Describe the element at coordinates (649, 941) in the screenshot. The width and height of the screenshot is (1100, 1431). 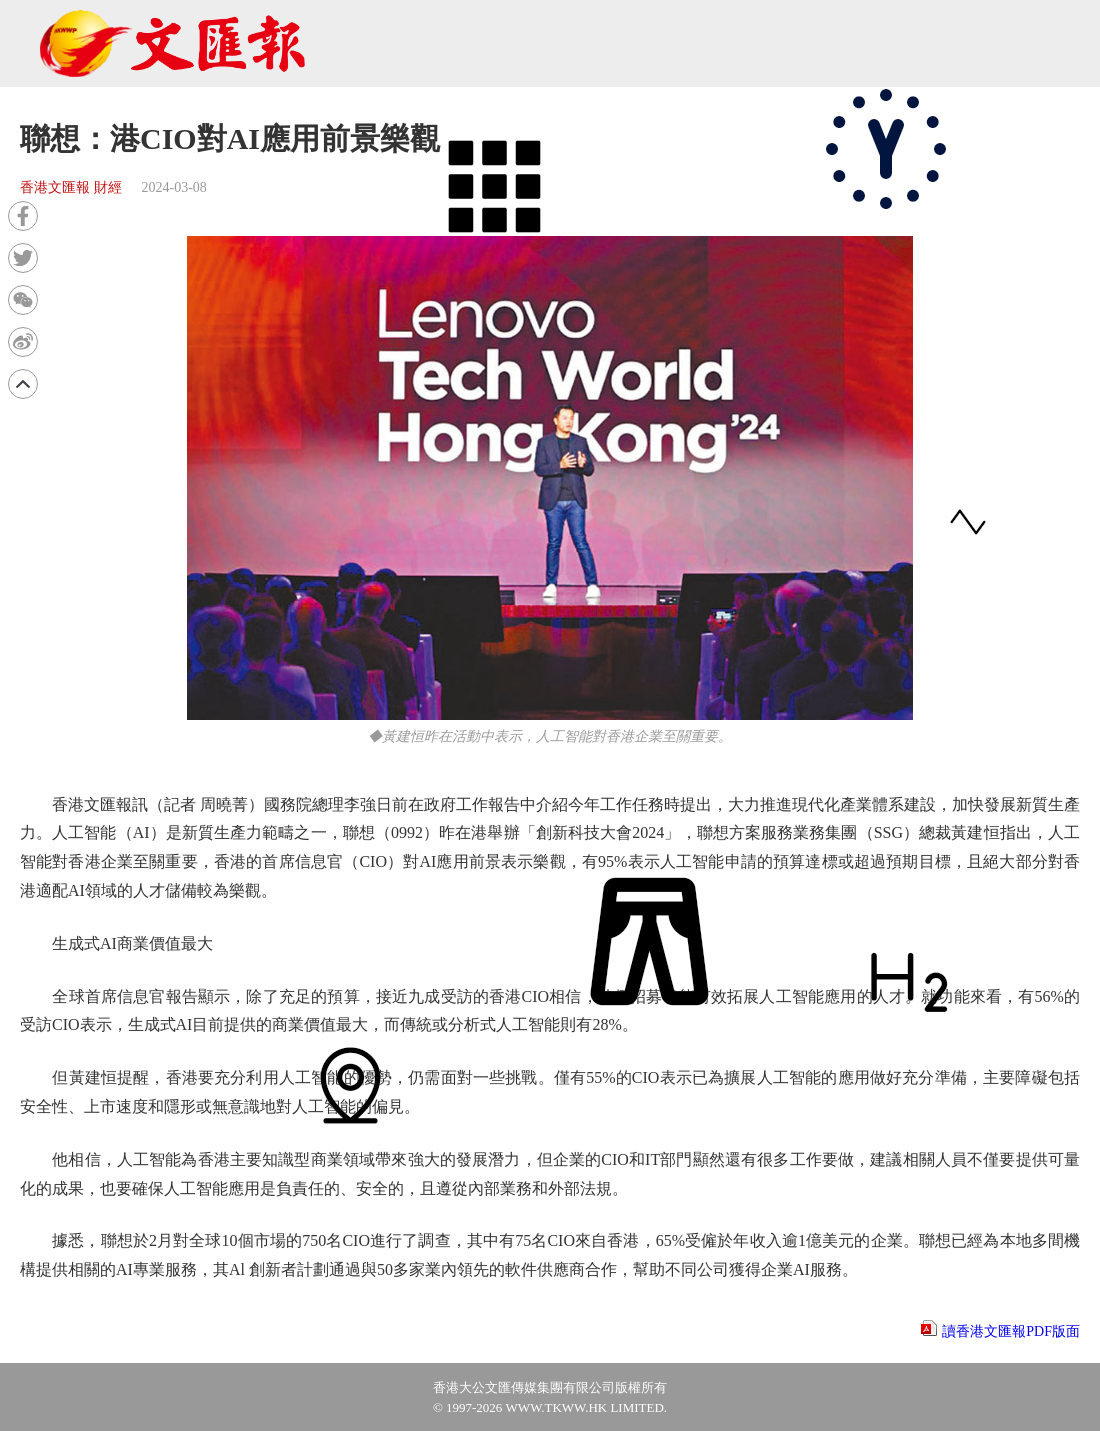
I see `browse pants or bottoms category` at that location.